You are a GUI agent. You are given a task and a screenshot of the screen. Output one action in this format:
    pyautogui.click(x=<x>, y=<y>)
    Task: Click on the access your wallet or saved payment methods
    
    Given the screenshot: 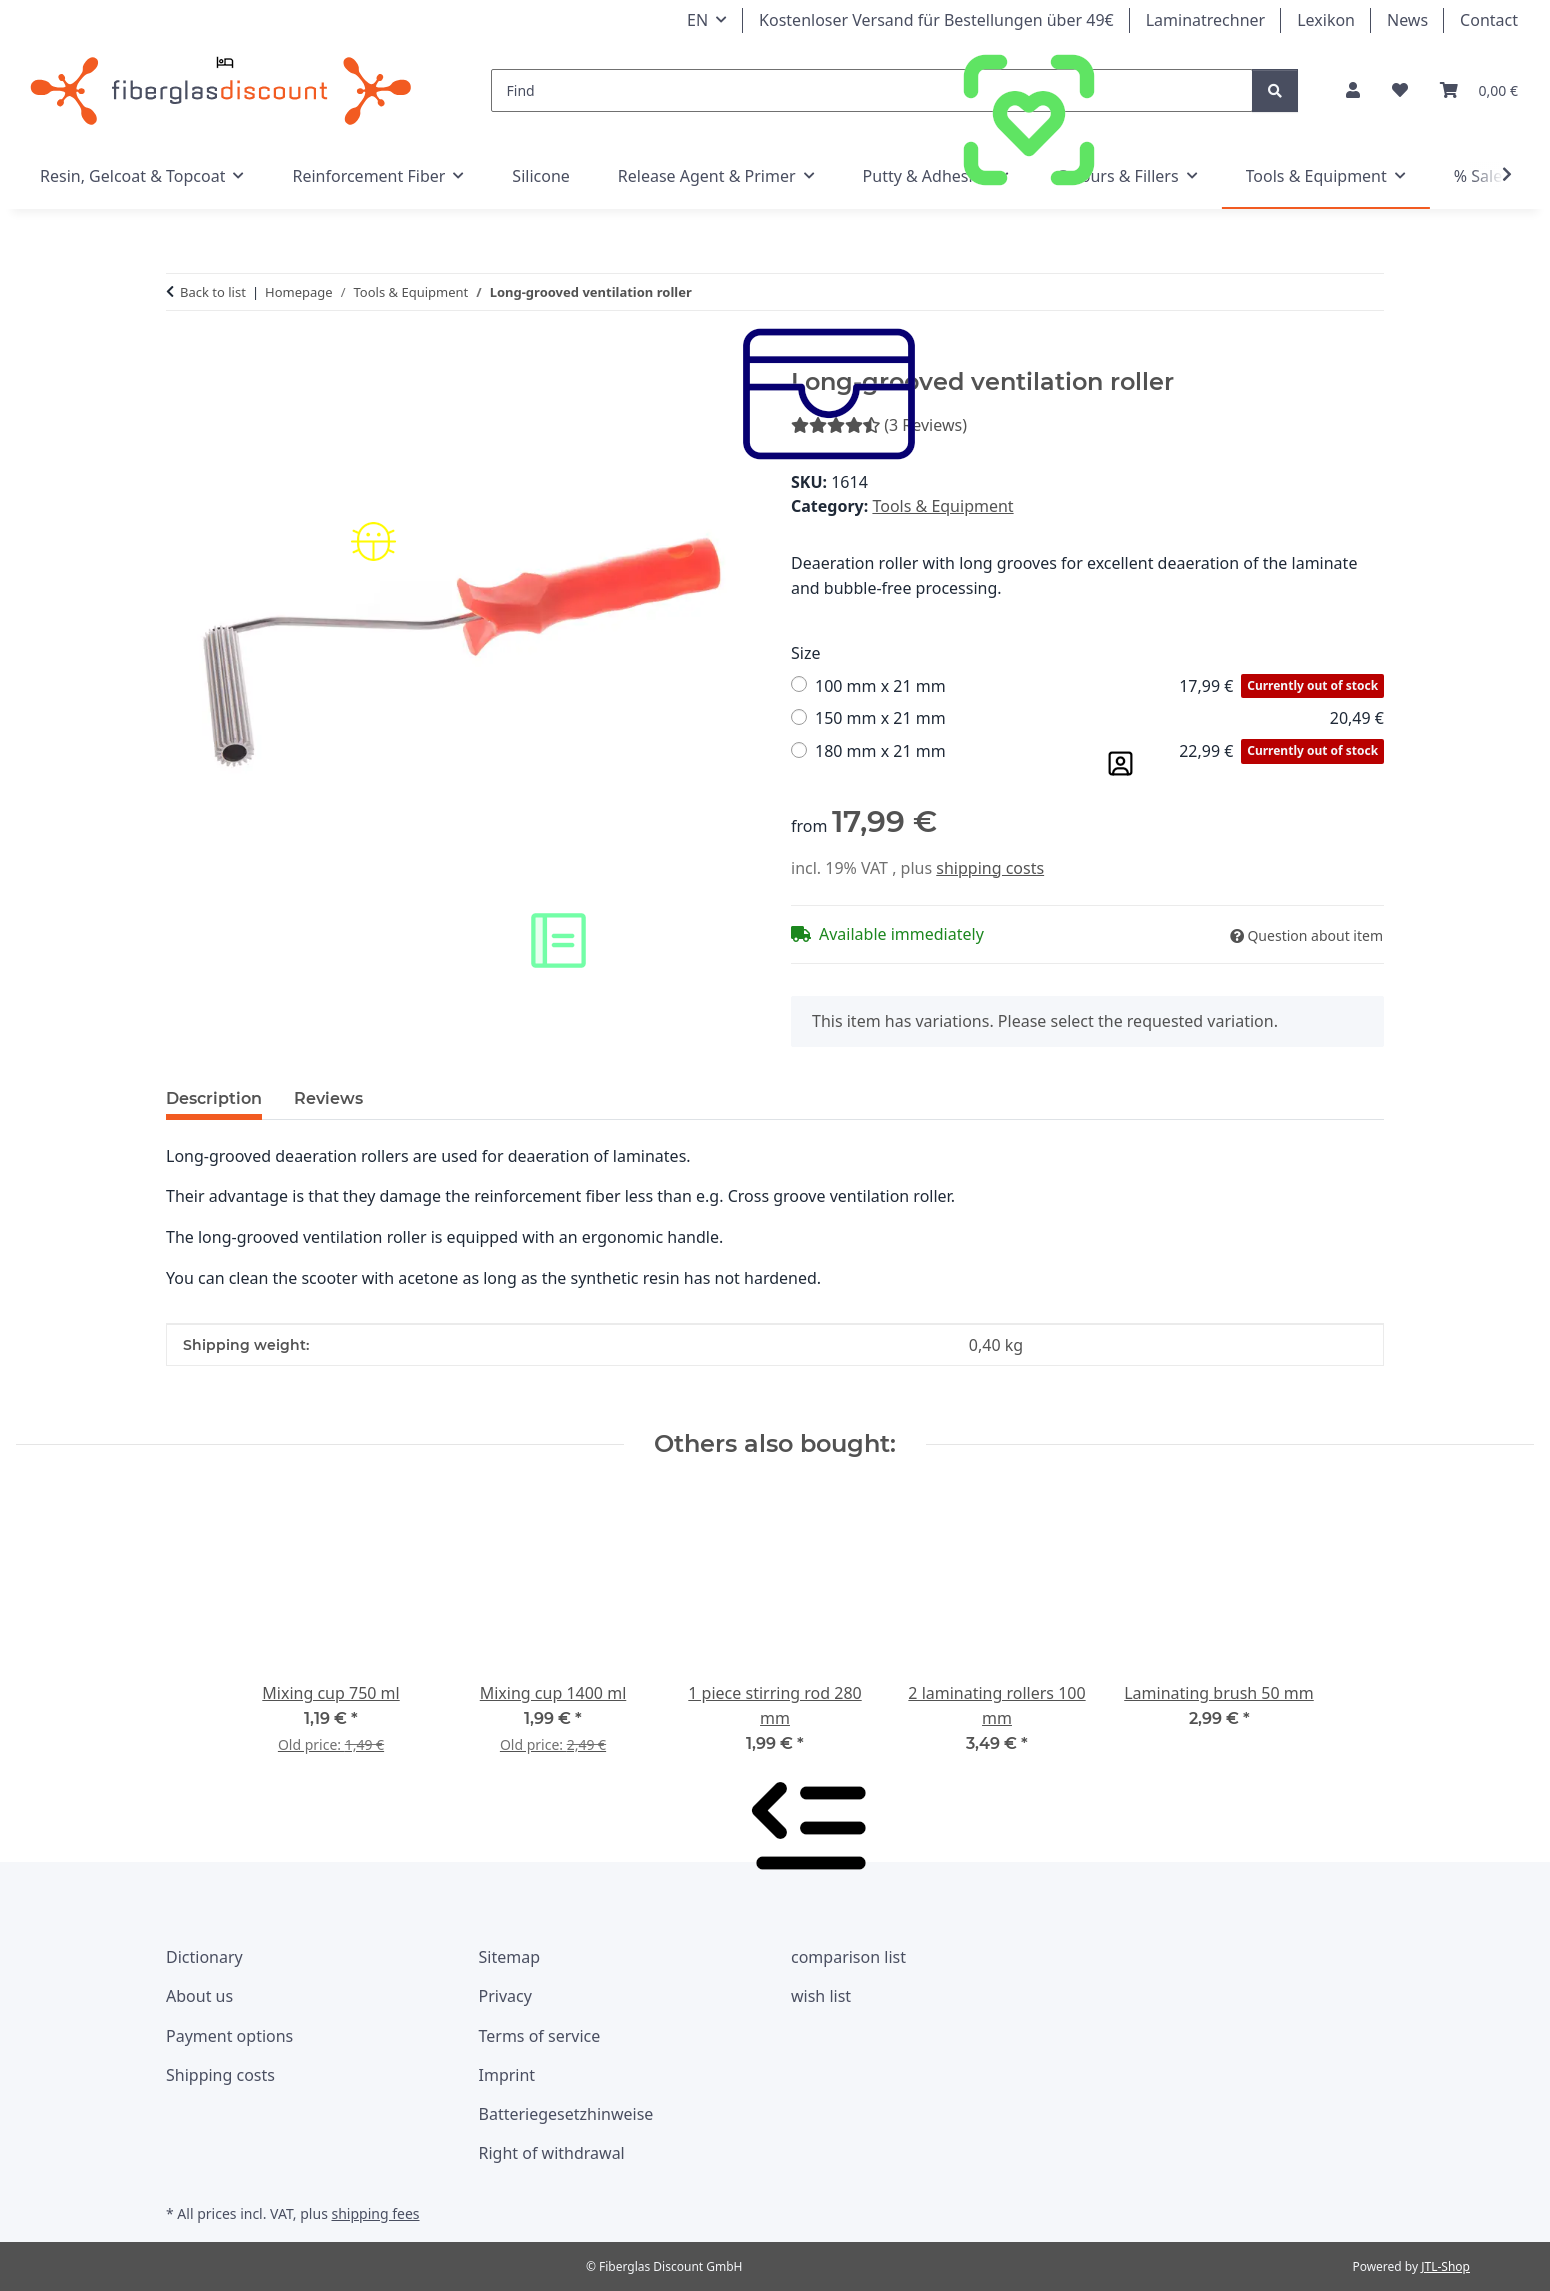 What is the action you would take?
    pyautogui.click(x=829, y=394)
    